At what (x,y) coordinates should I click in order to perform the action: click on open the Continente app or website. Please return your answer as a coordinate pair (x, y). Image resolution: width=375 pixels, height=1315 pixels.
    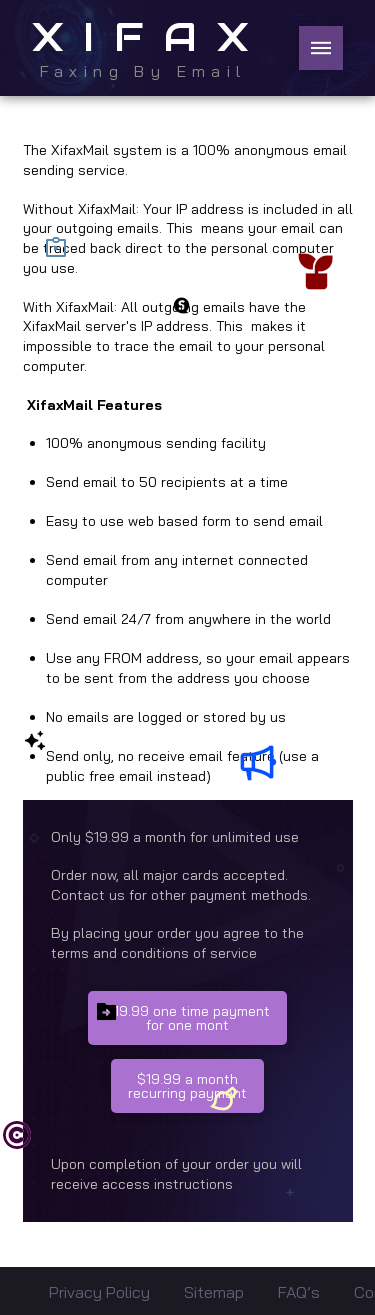
    Looking at the image, I should click on (17, 1135).